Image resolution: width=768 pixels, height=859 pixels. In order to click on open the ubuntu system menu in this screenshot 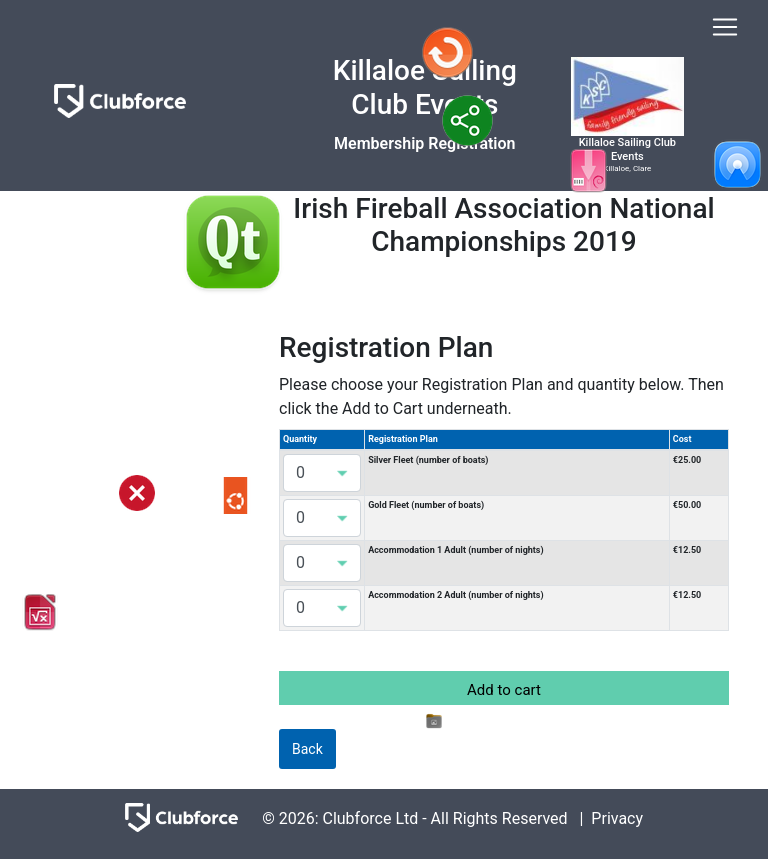, I will do `click(235, 495)`.